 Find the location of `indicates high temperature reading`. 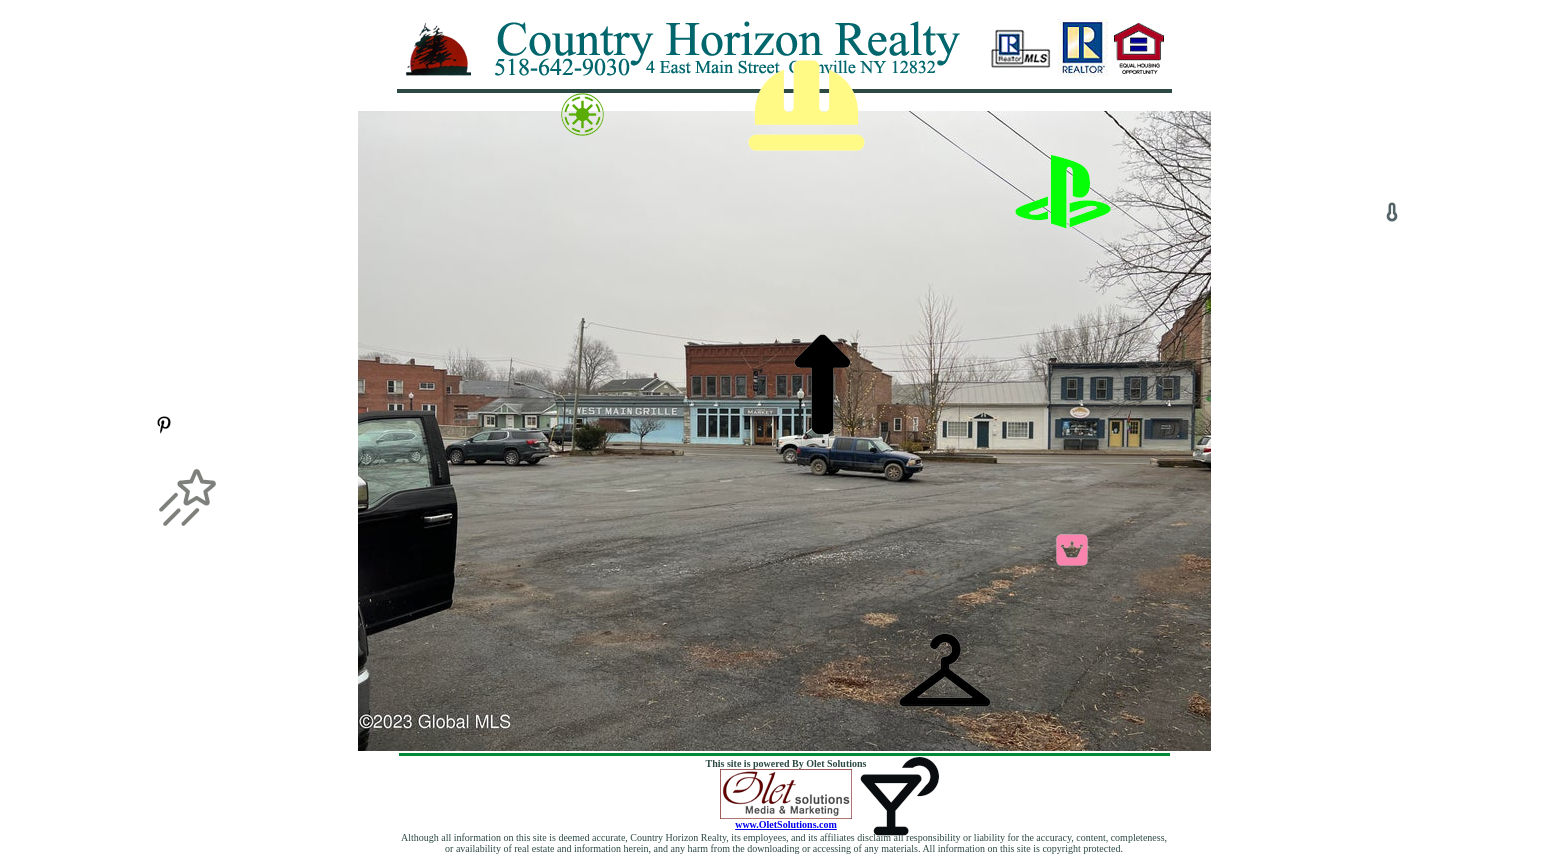

indicates high temperature reading is located at coordinates (1392, 212).